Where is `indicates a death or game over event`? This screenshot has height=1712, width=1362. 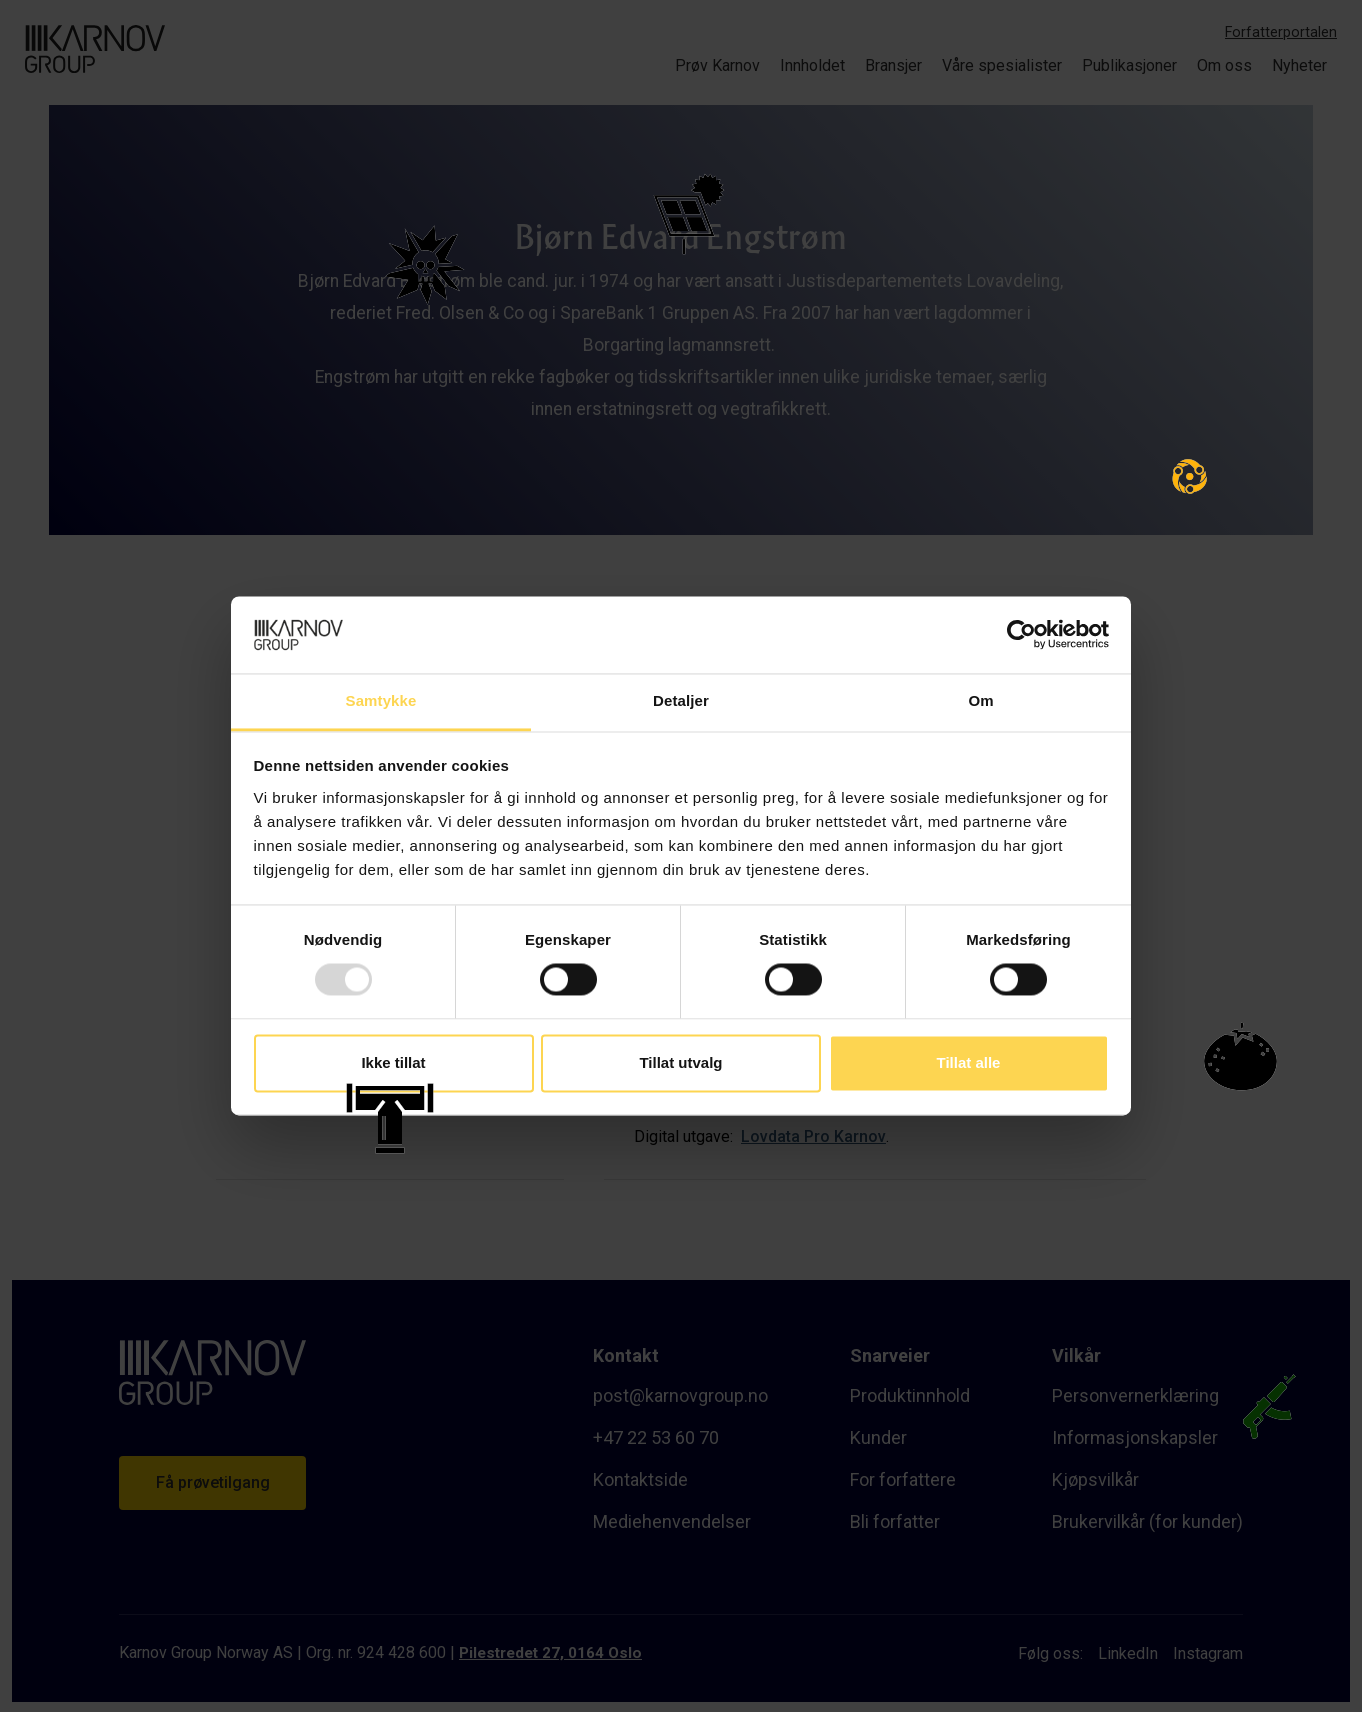
indicates a death or game over event is located at coordinates (424, 265).